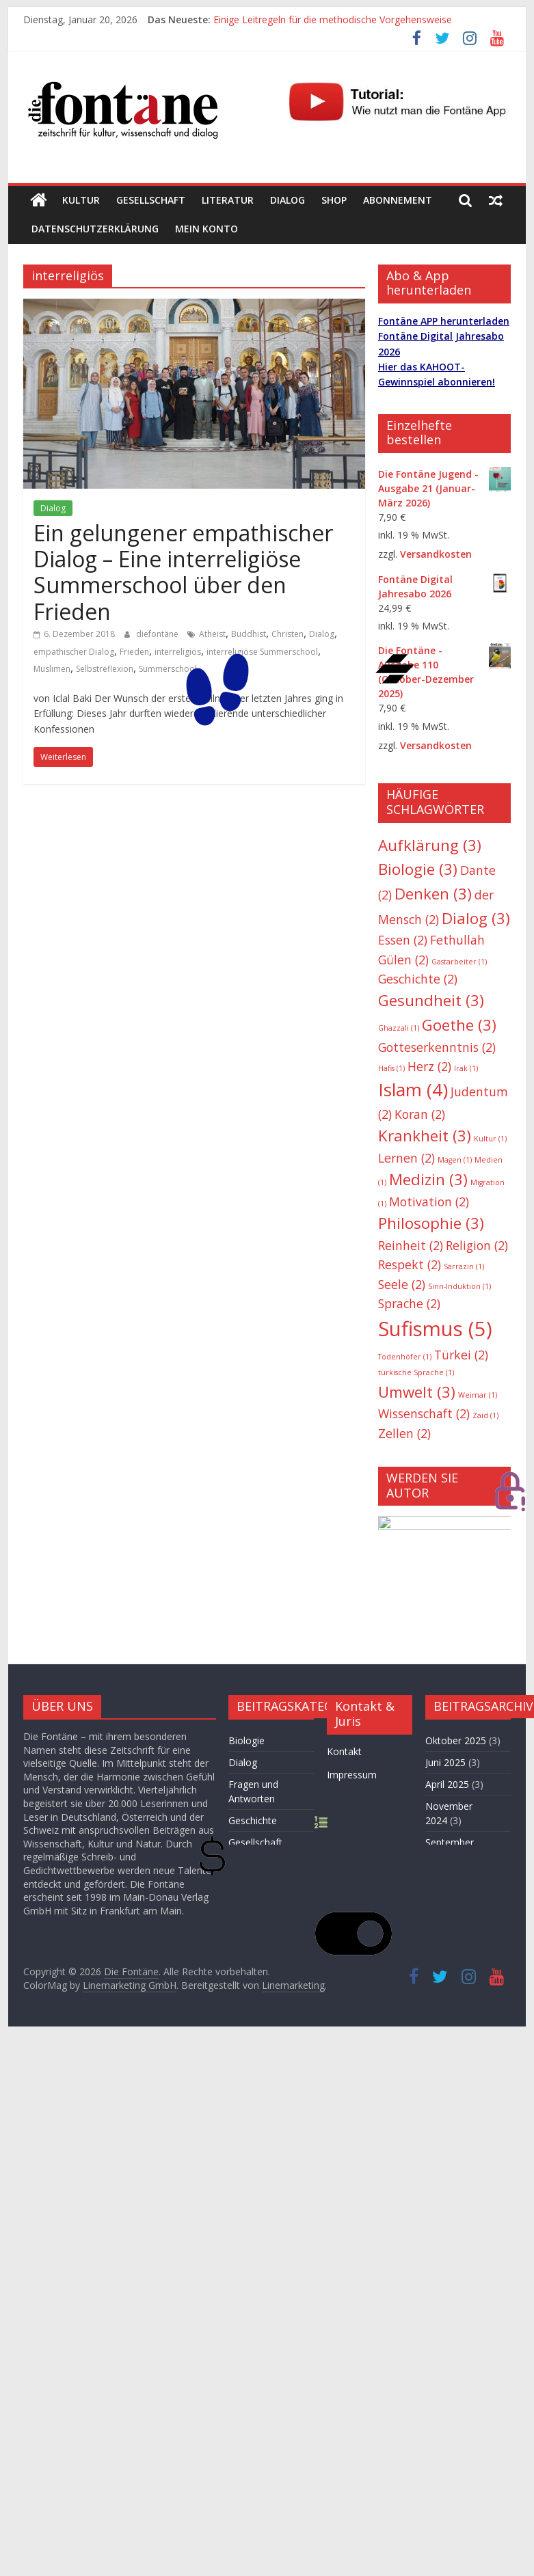 This screenshot has width=534, height=2576. I want to click on toggle a setting on or off, so click(353, 1934).